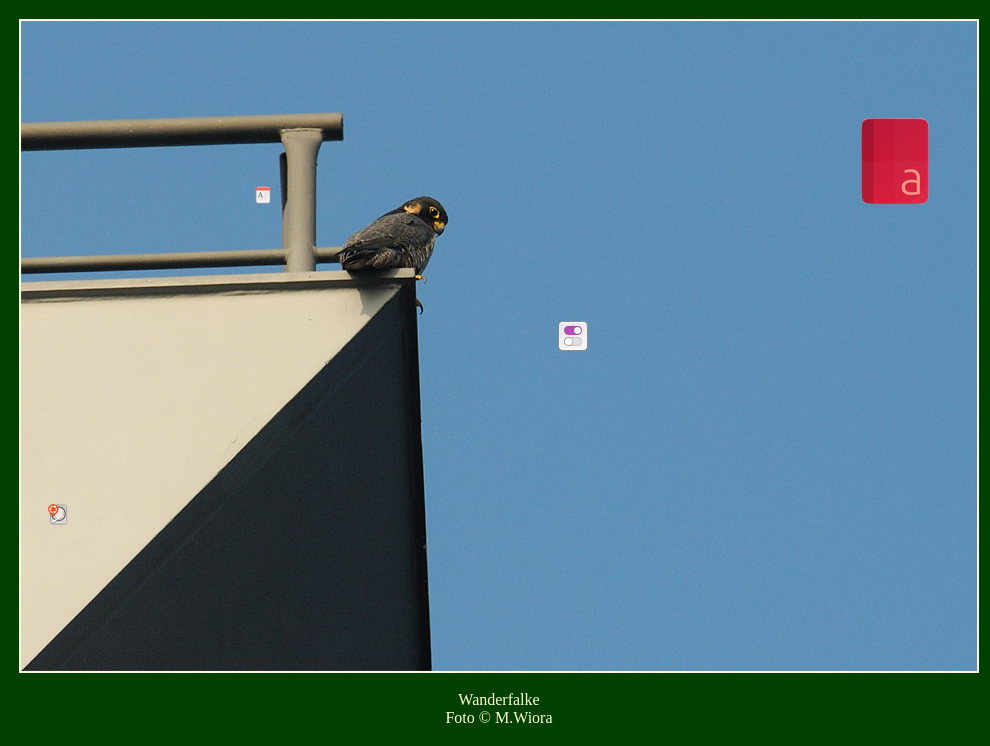 The width and height of the screenshot is (990, 746). What do you see at coordinates (573, 336) in the screenshot?
I see `open gnome tweaks settings` at bounding box center [573, 336].